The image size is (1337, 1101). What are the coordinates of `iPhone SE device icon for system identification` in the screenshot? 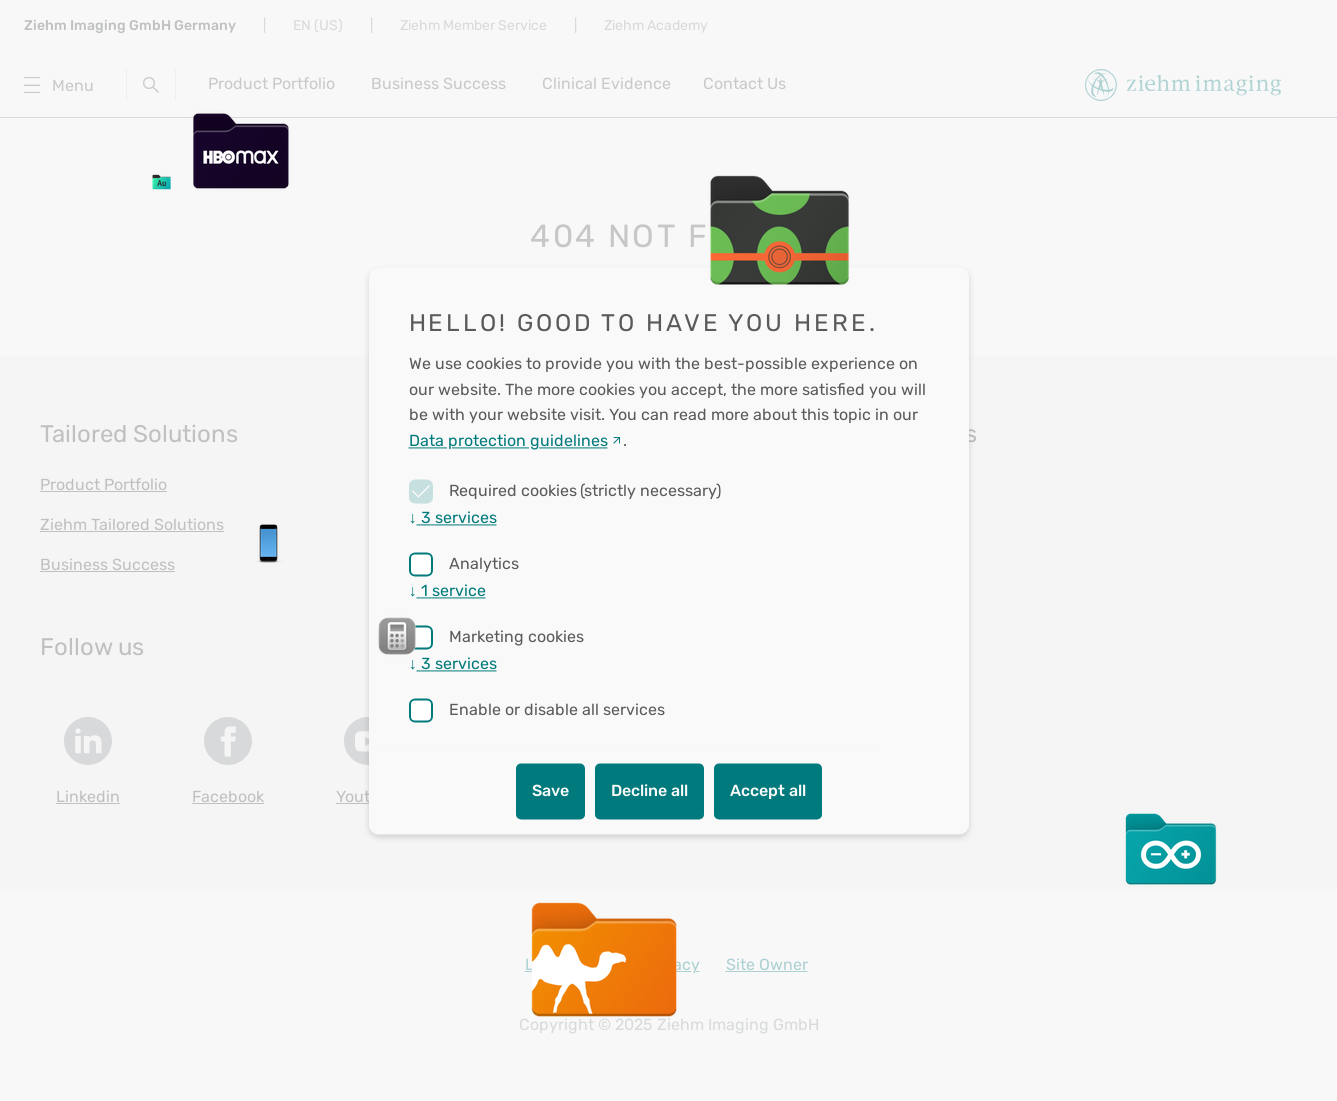 It's located at (268, 543).